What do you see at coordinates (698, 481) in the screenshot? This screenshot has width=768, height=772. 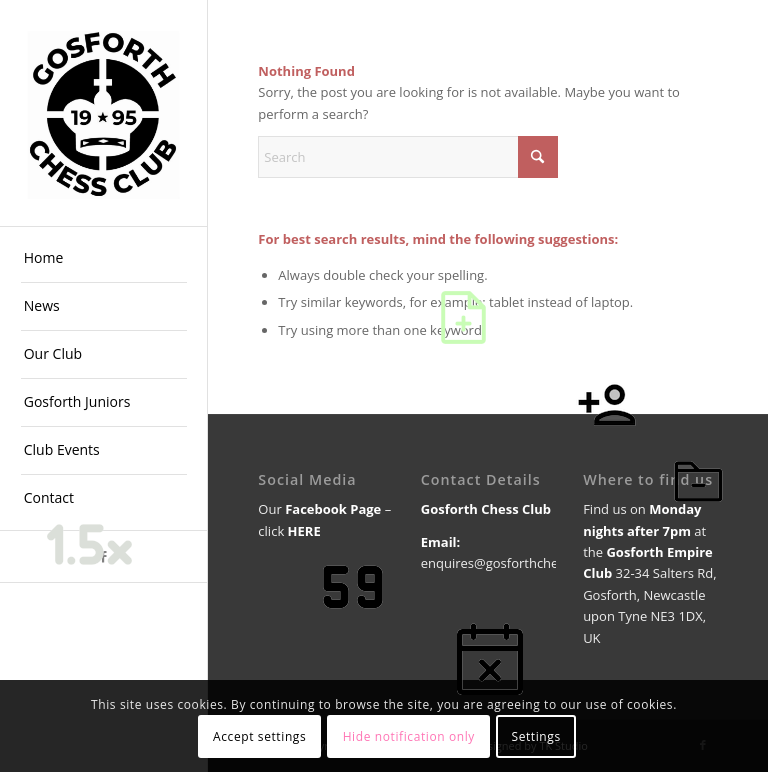 I see `remove a folder from your files` at bounding box center [698, 481].